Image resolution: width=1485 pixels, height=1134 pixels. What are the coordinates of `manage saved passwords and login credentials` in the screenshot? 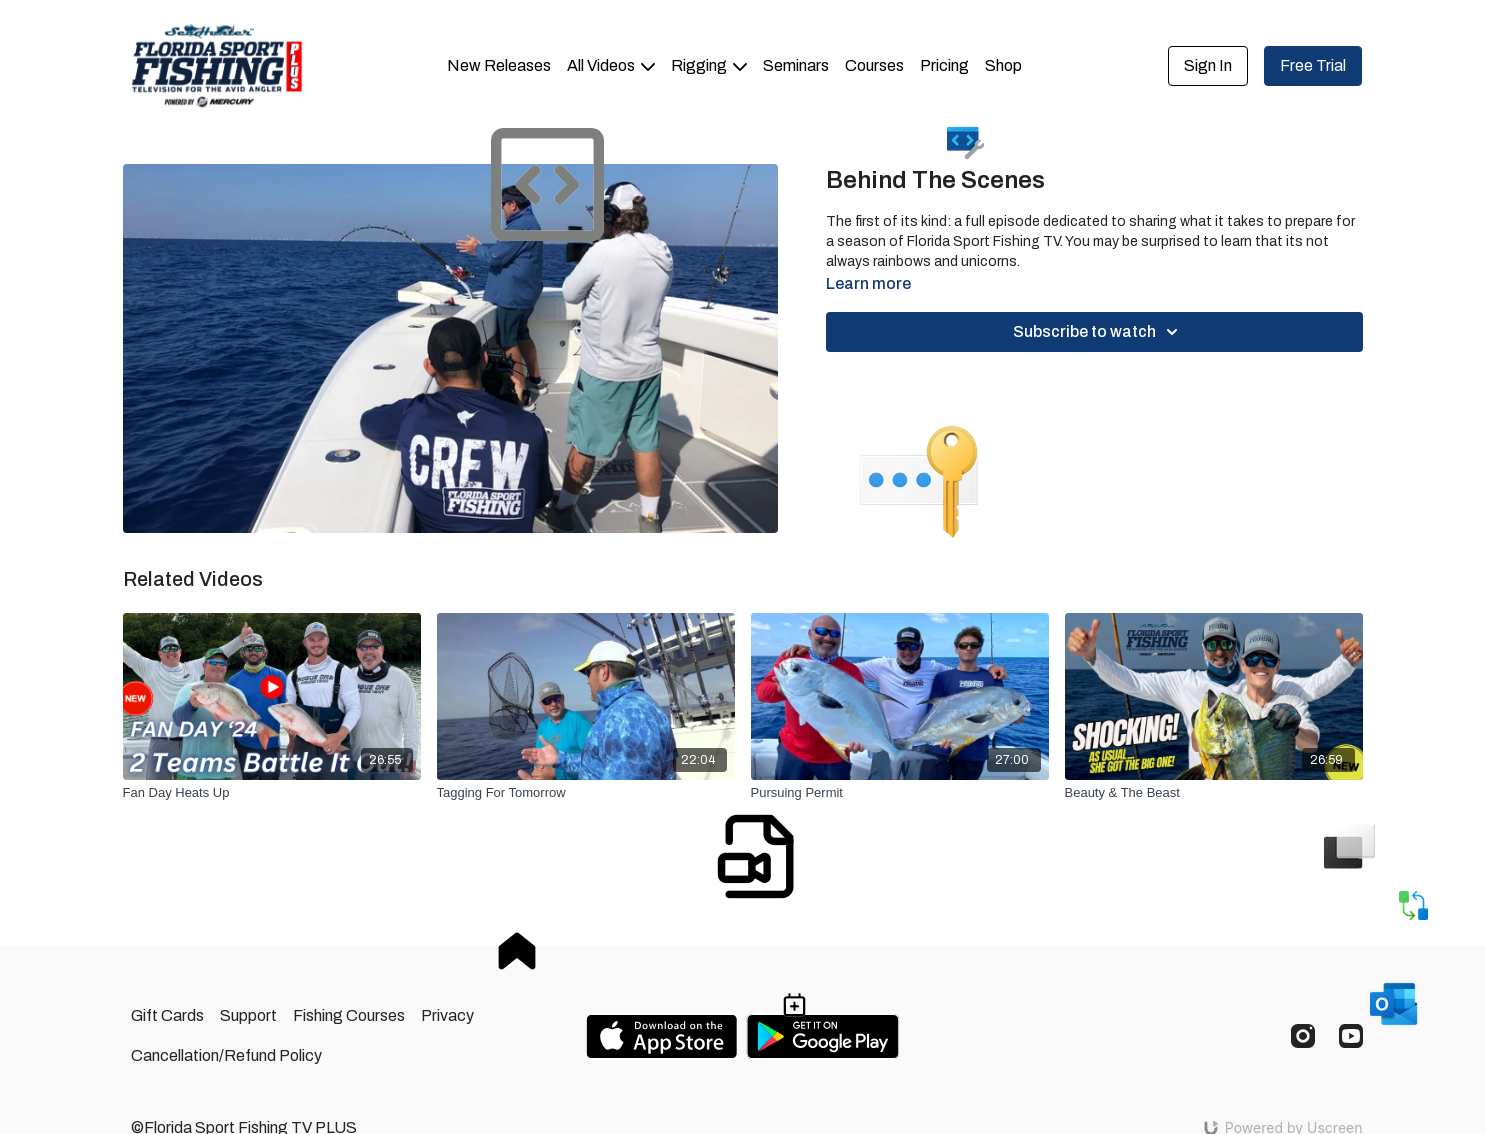 It's located at (919, 481).